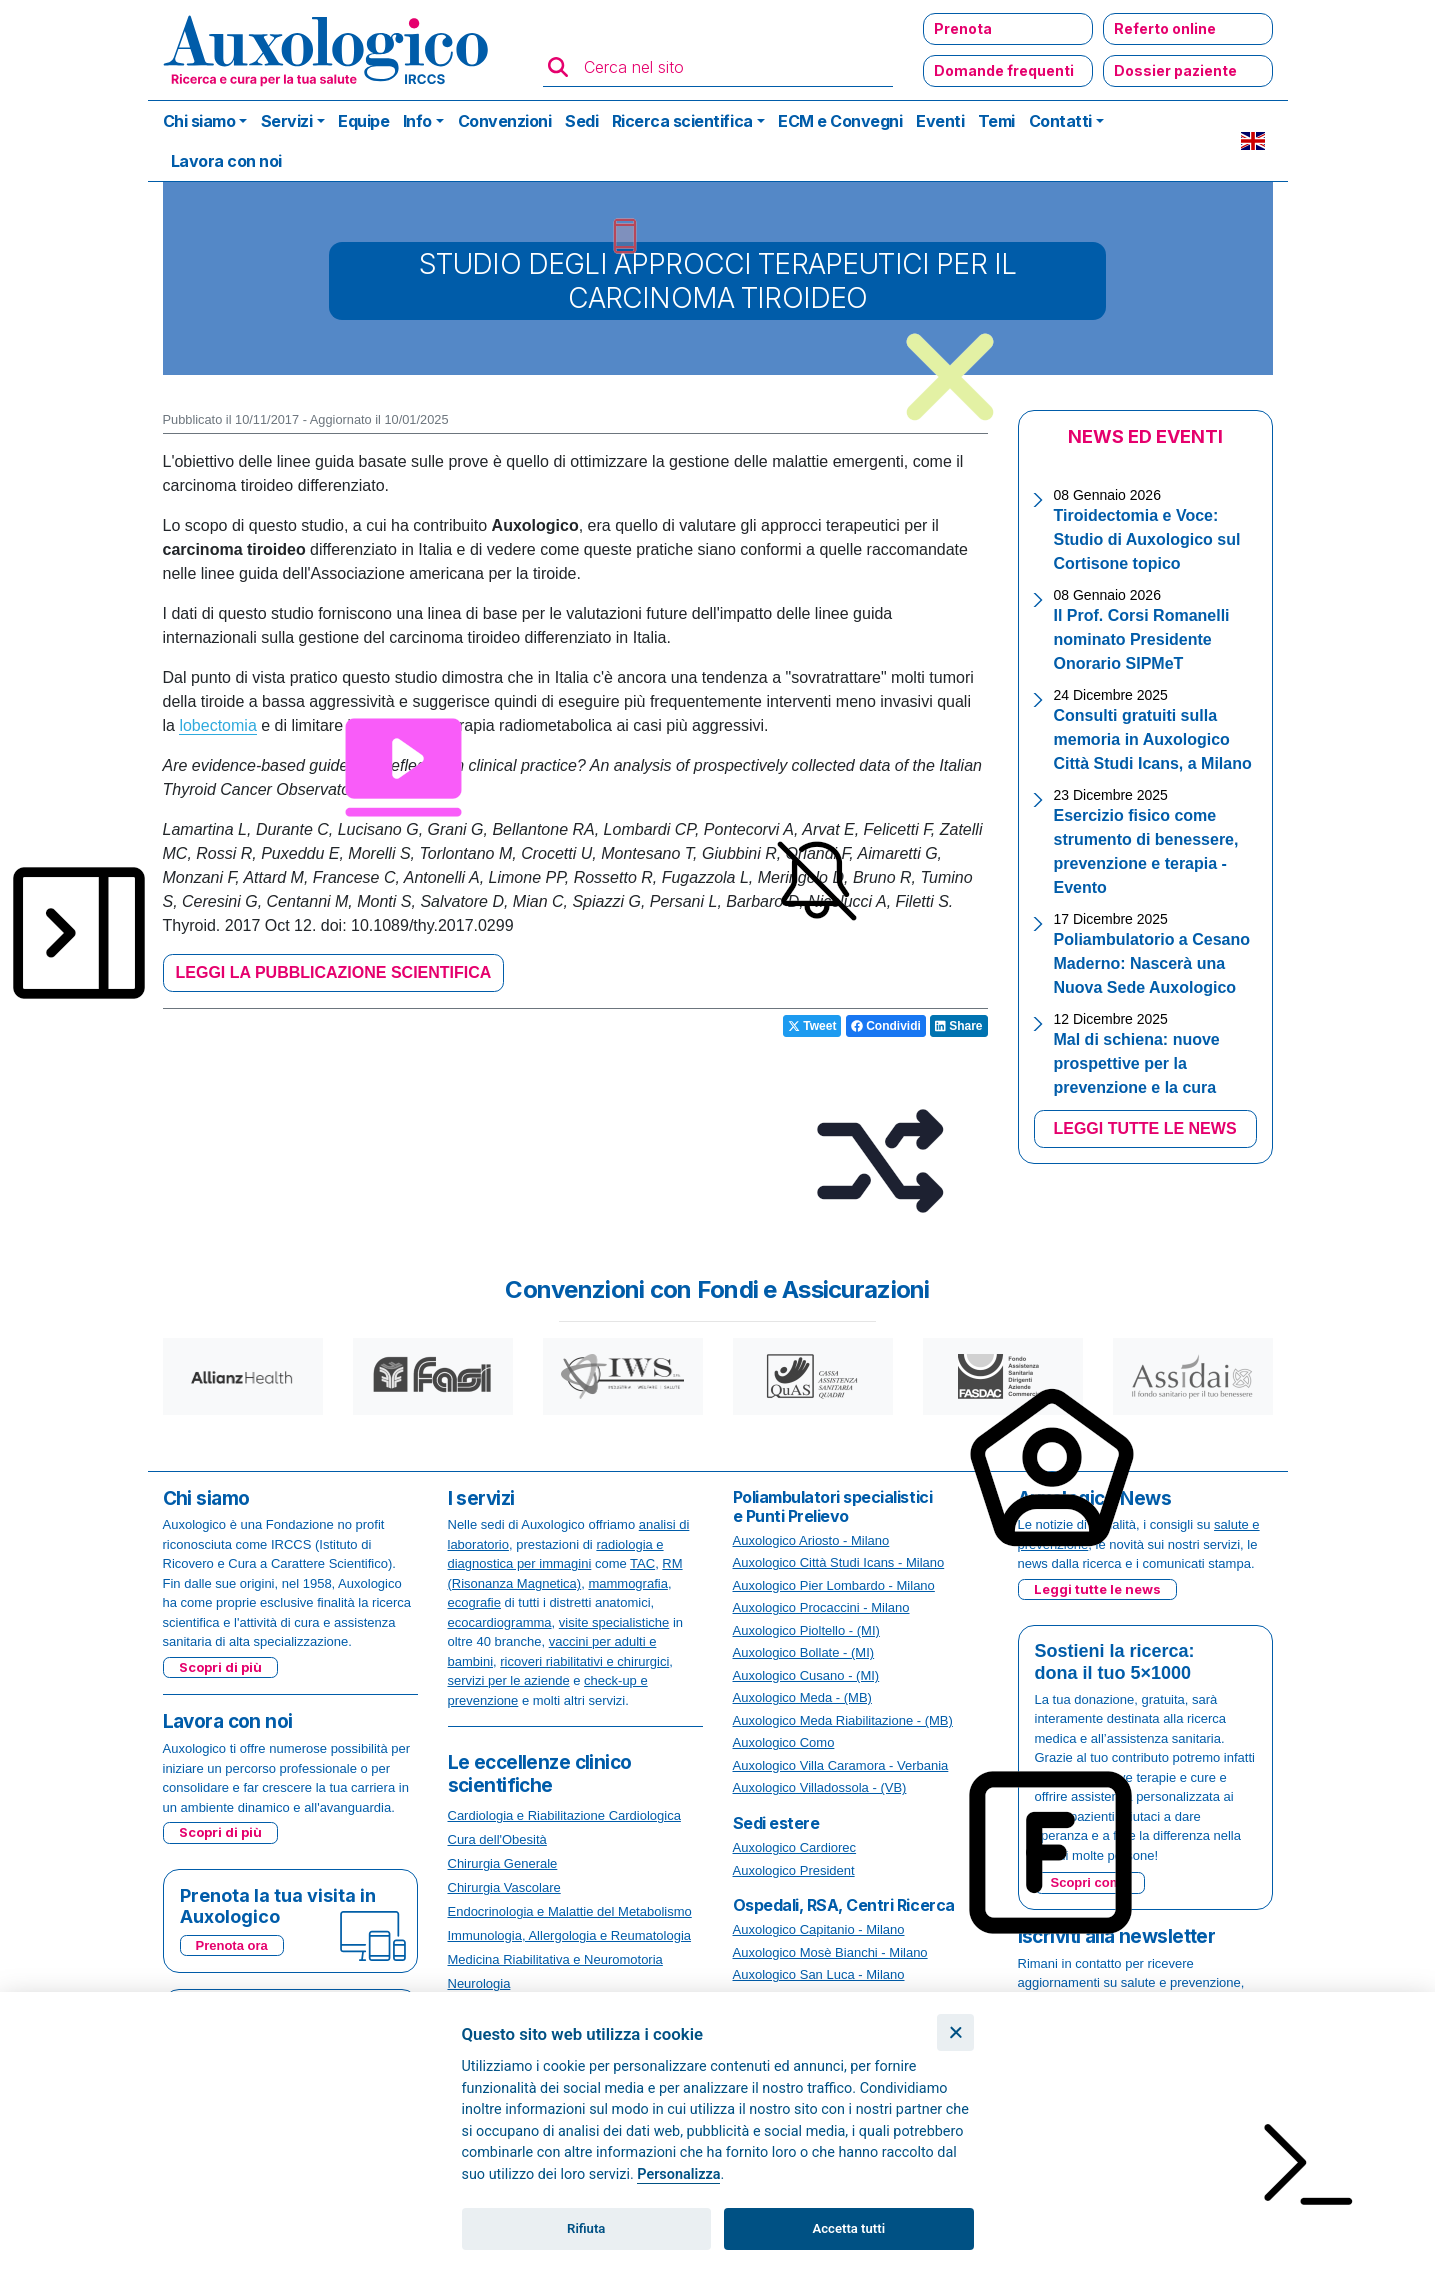  What do you see at coordinates (1050, 1852) in the screenshot?
I see `facebook app or social media shortcut` at bounding box center [1050, 1852].